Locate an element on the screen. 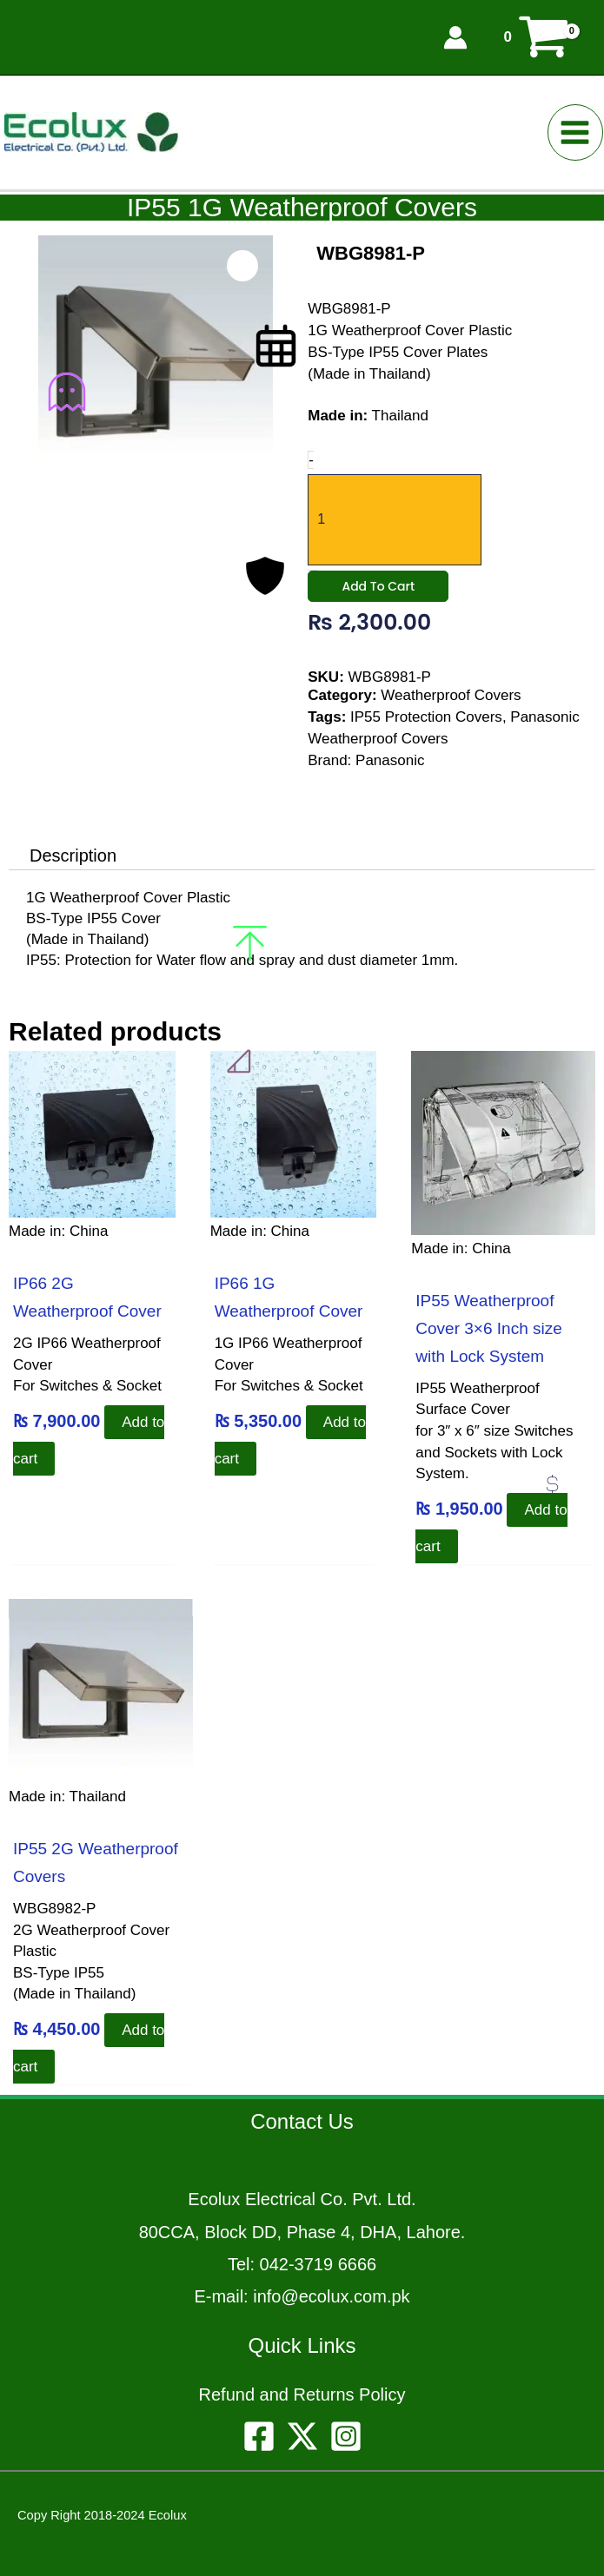  access security settings is located at coordinates (265, 576).